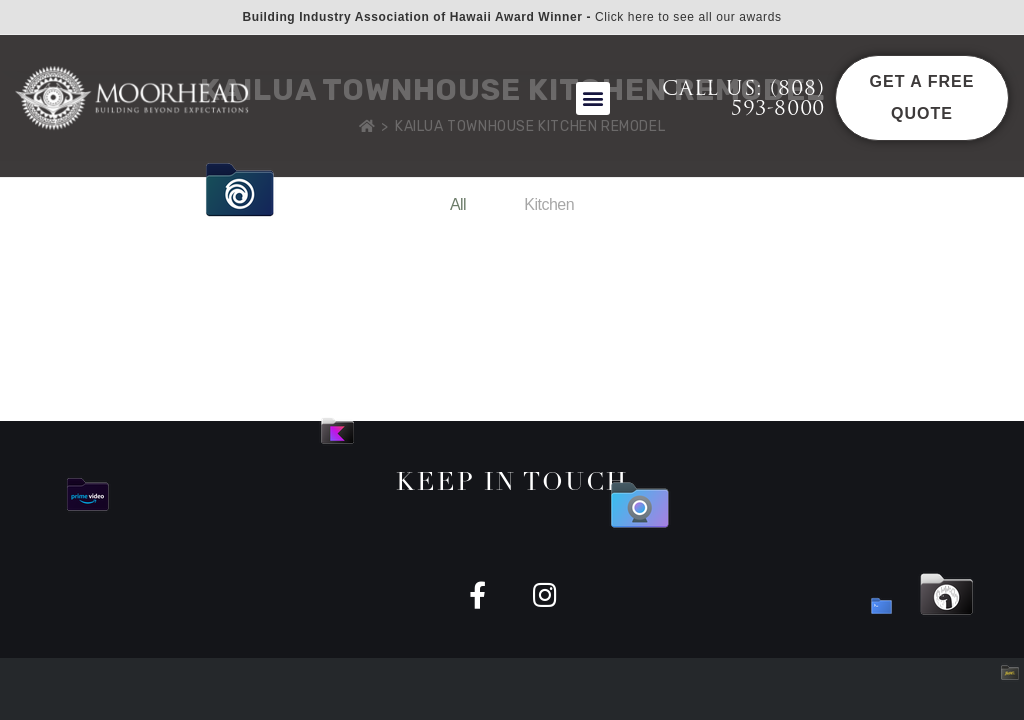 The image size is (1024, 720). I want to click on folder containing webcam recordings or video chat files, so click(639, 506).